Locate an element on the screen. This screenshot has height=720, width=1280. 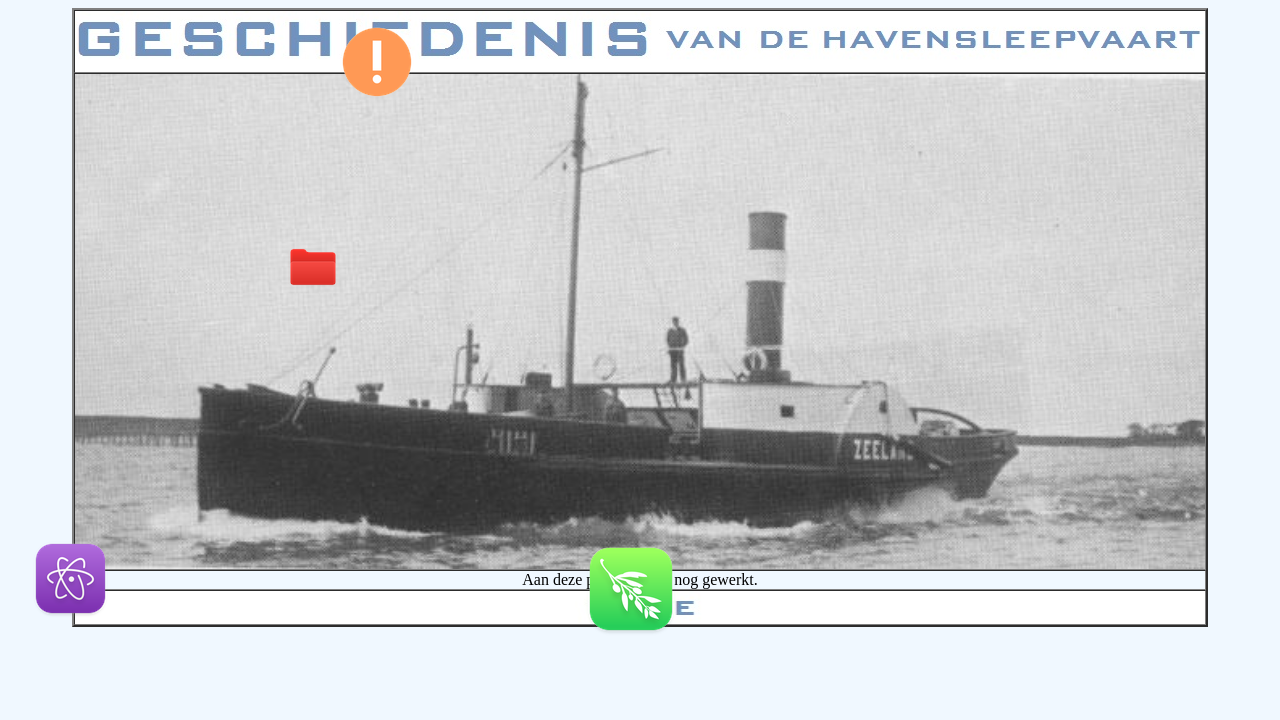
open atom nightly text editor is located at coordinates (70, 578).